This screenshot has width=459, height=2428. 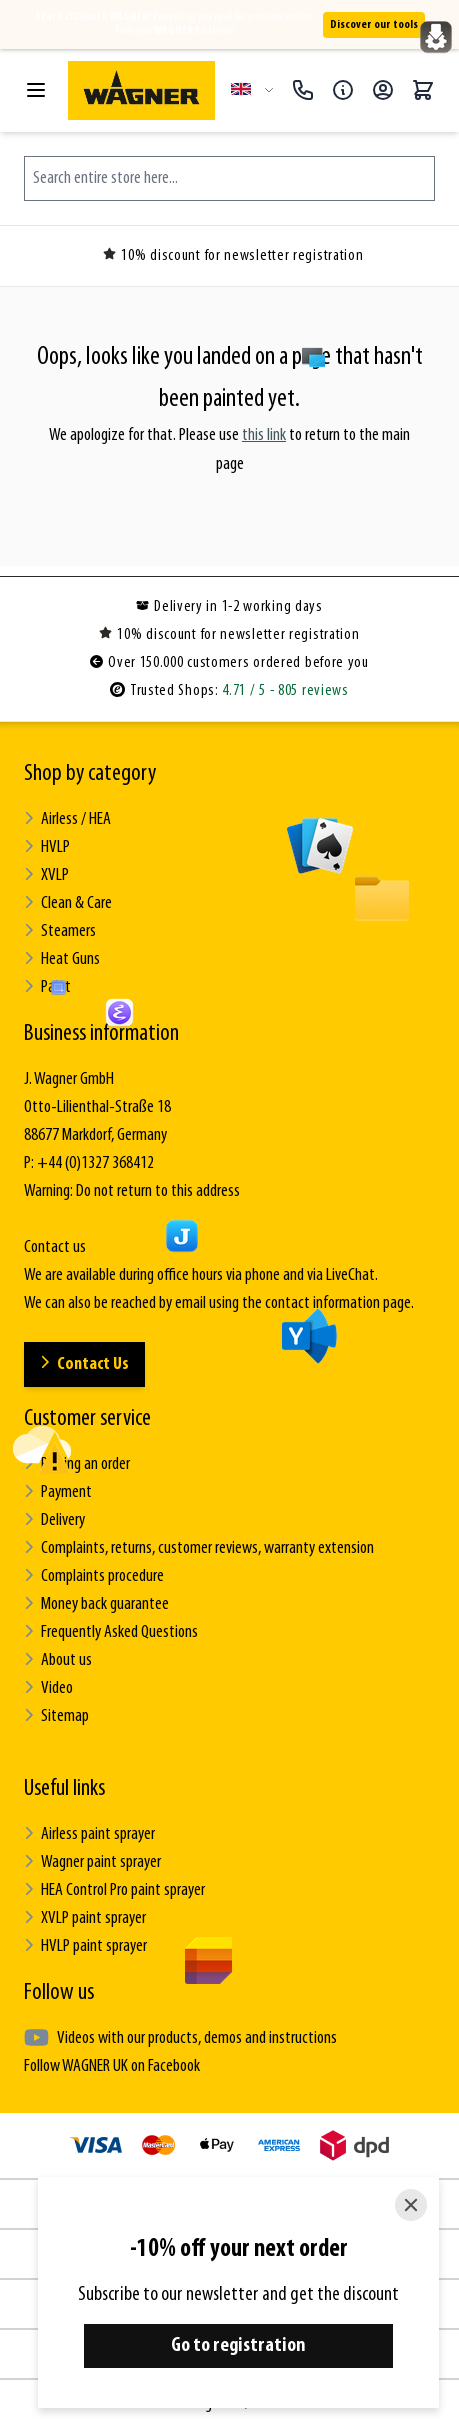 I want to click on open Joplin note-taking app, so click(x=182, y=1236).